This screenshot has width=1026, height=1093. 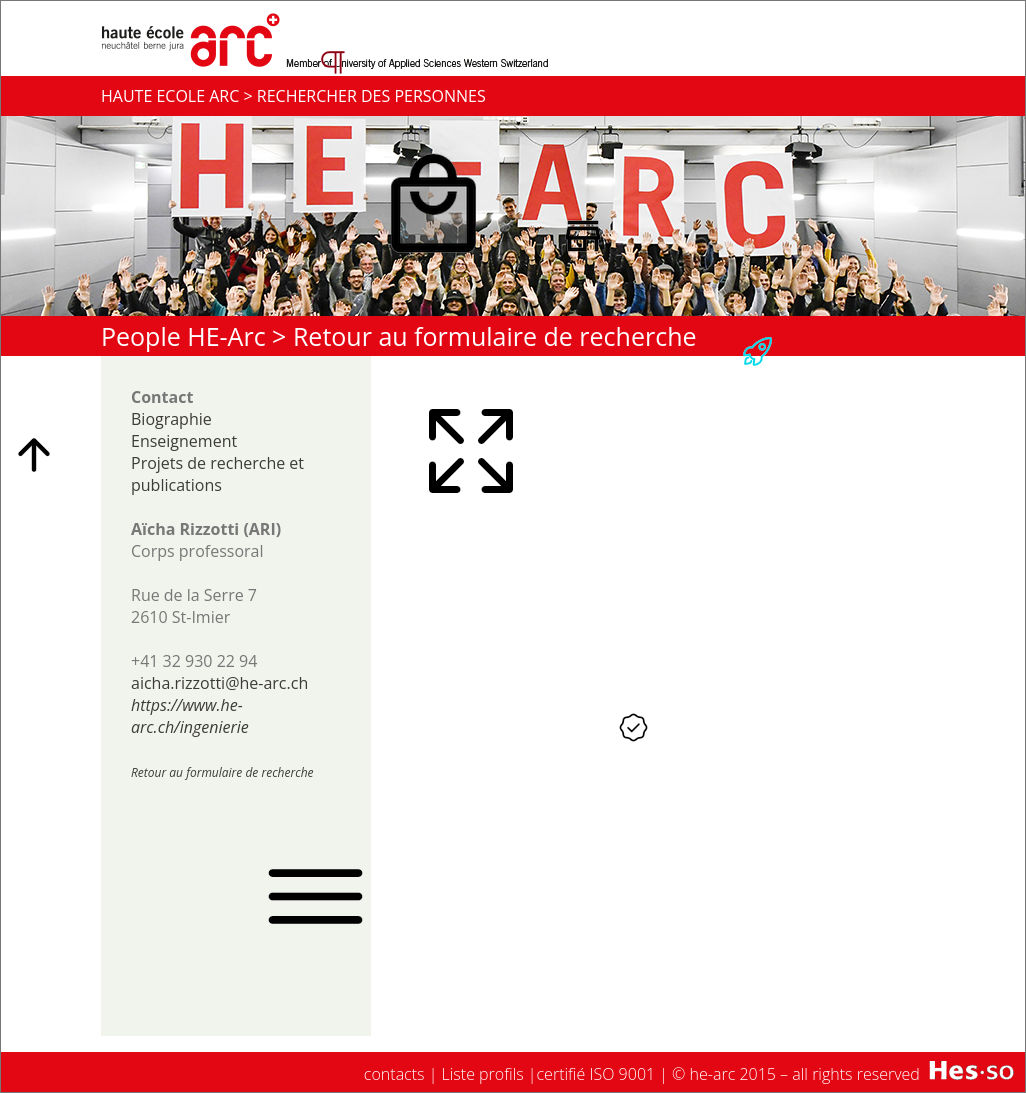 What do you see at coordinates (633, 727) in the screenshot?
I see `indicates a verified account or identity` at bounding box center [633, 727].